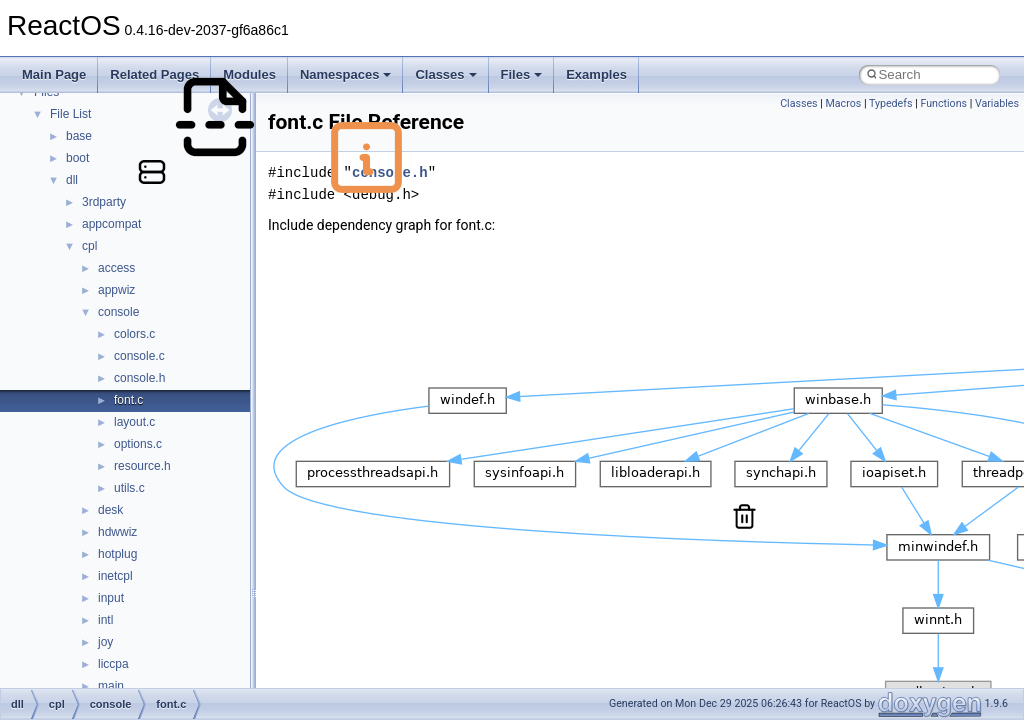 The height and width of the screenshot is (720, 1024). What do you see at coordinates (366, 157) in the screenshot?
I see `view more information or details` at bounding box center [366, 157].